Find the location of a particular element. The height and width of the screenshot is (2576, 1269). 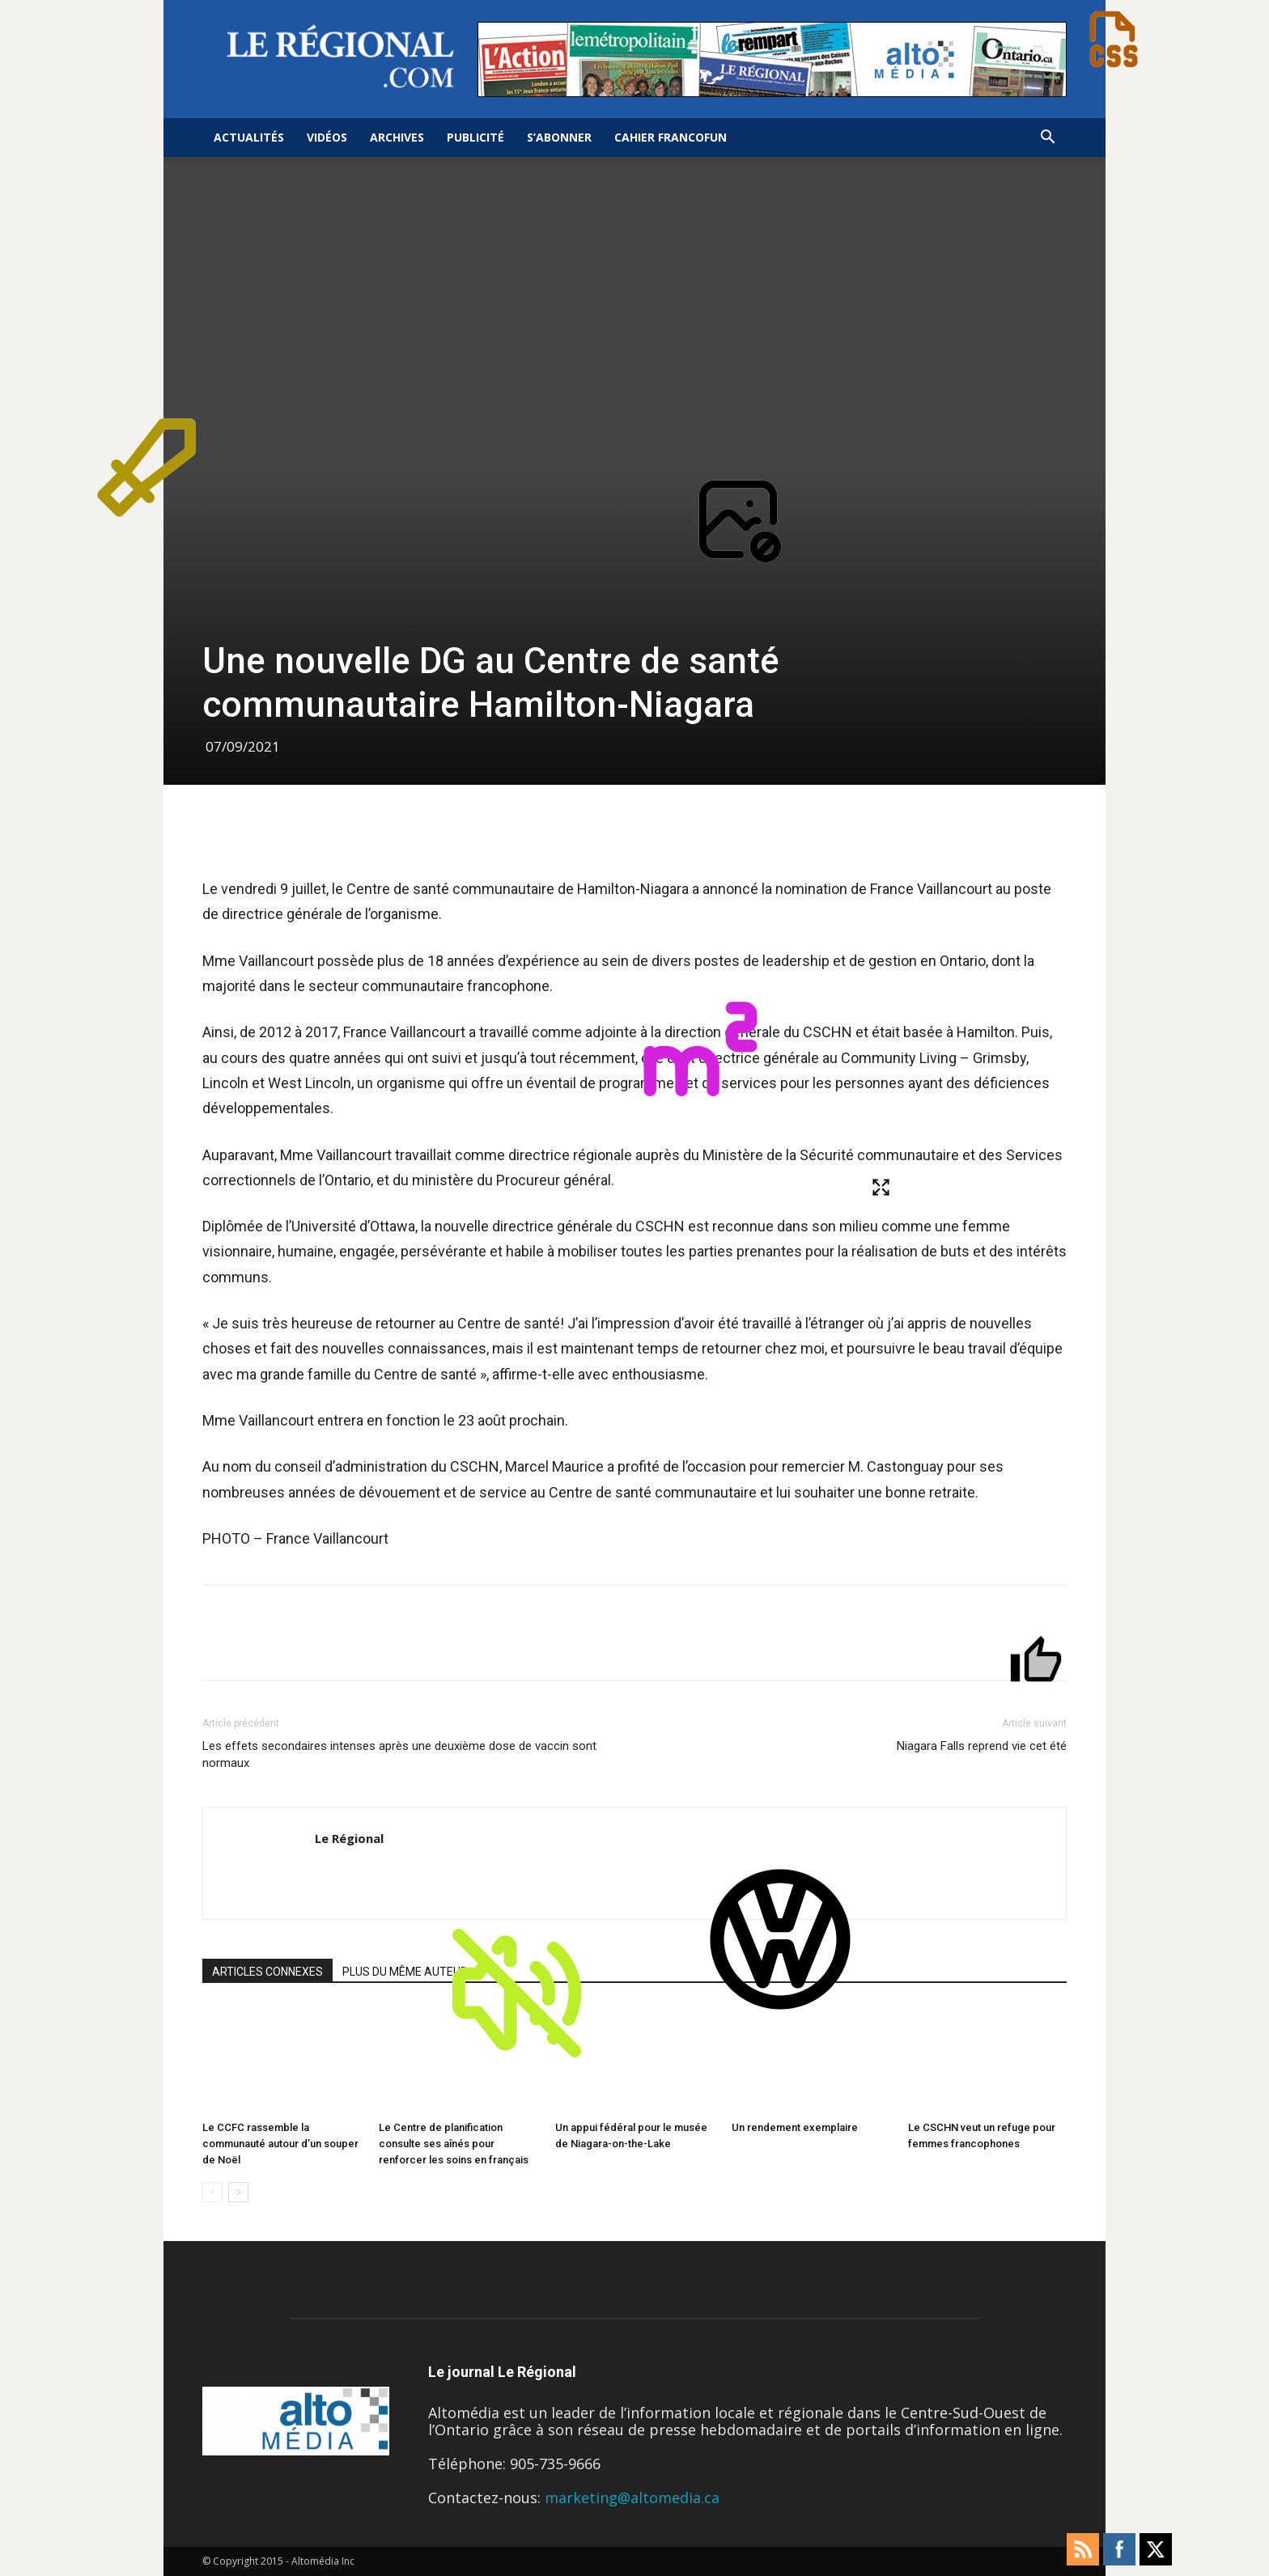

display area measurement in square meters is located at coordinates (700, 1052).